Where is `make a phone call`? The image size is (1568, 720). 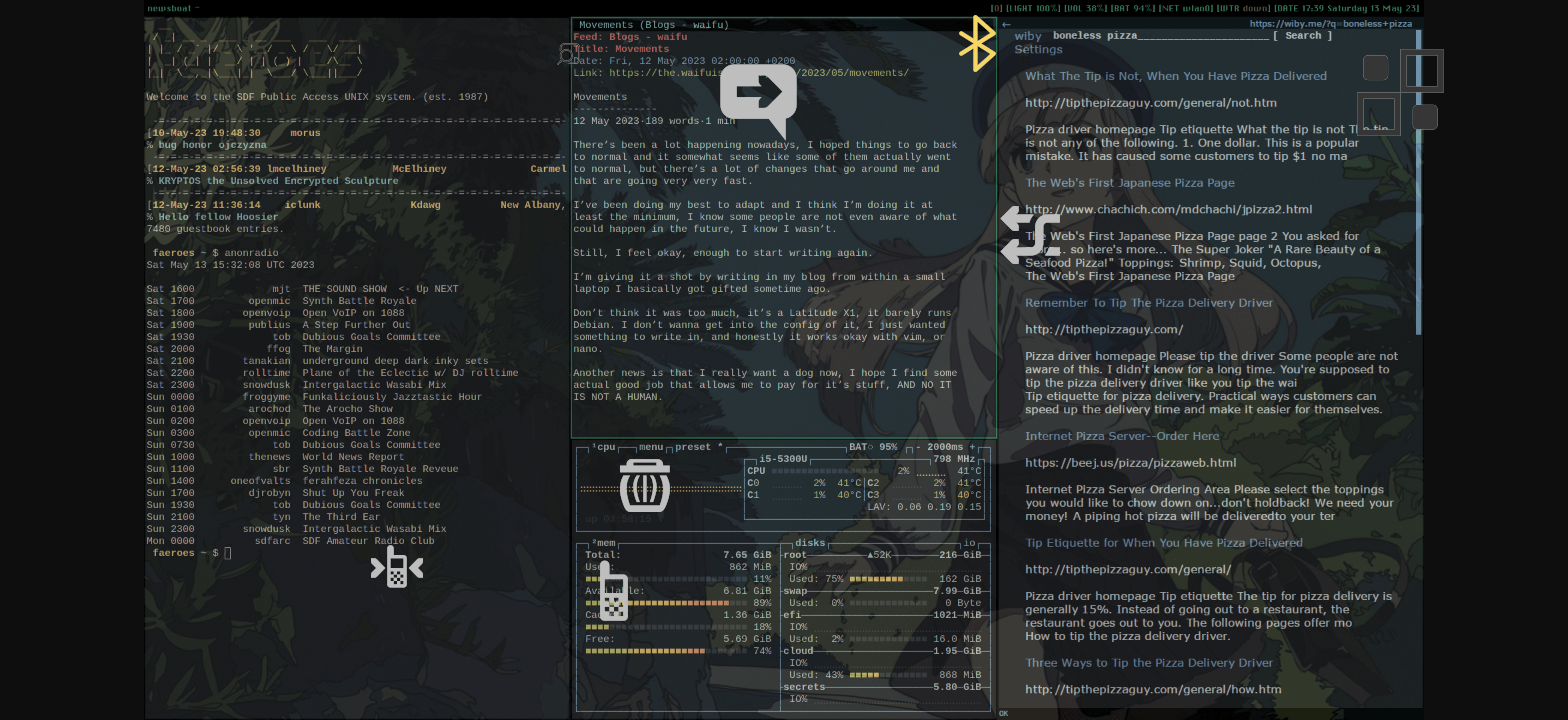 make a phone call is located at coordinates (614, 593).